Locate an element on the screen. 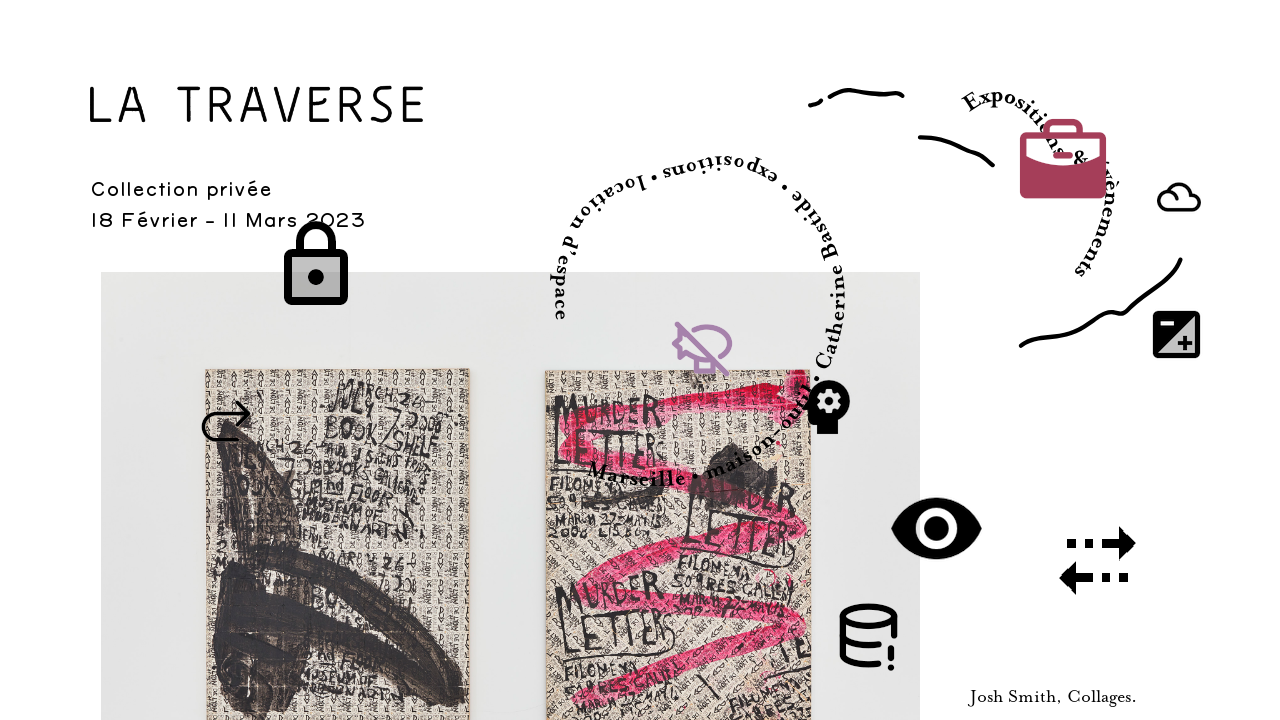 The width and height of the screenshot is (1280, 720). access work or business-related content is located at coordinates (1063, 162).